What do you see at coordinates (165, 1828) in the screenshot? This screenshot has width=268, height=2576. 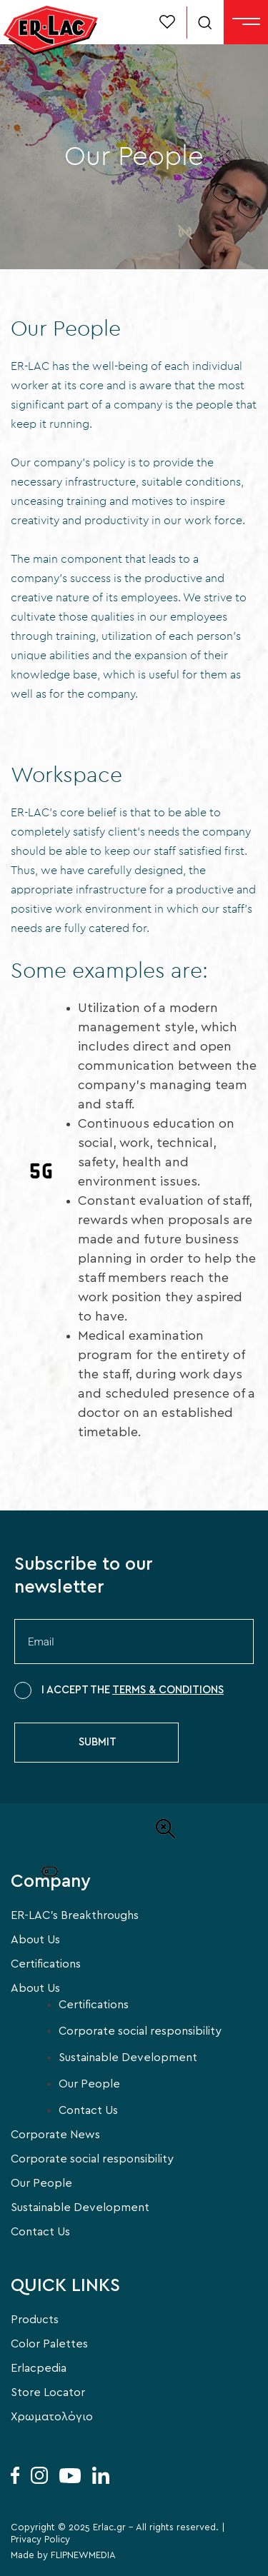 I see `cancel or exit search mode` at bounding box center [165, 1828].